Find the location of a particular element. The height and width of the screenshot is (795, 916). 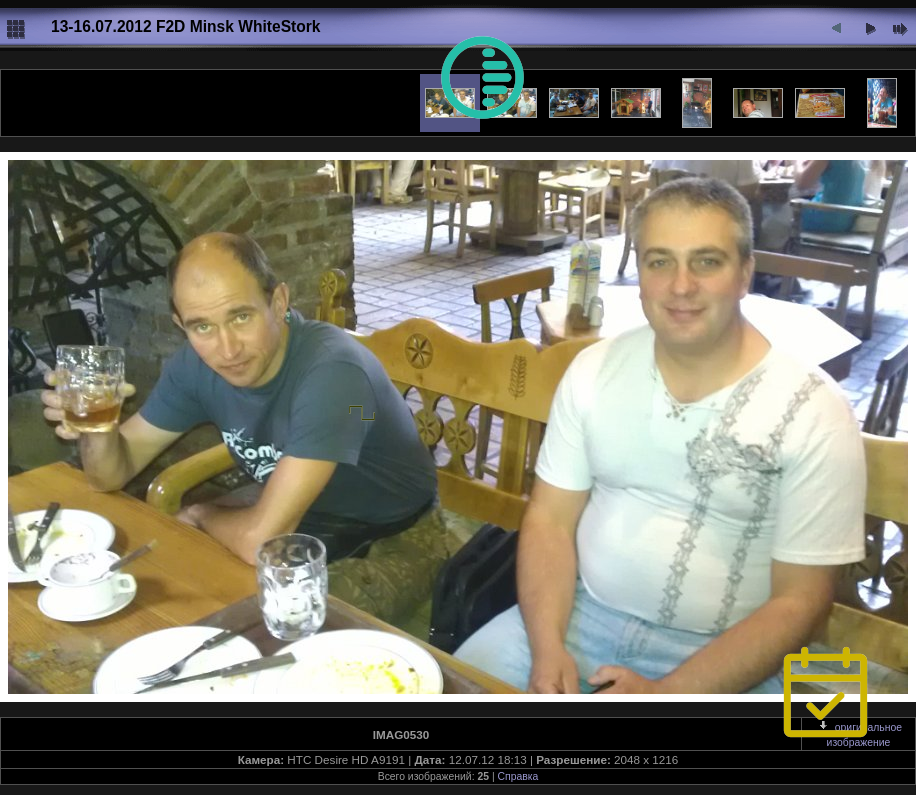

toggle square wave audio signal is located at coordinates (362, 413).